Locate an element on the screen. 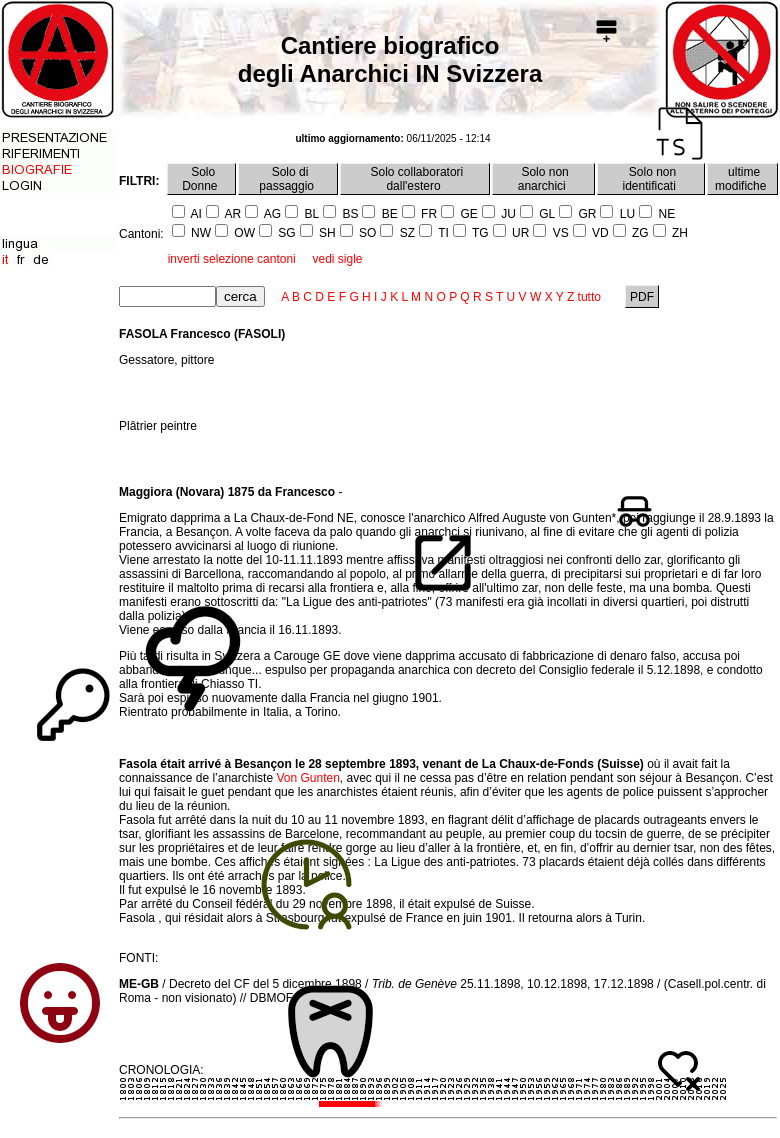  remove from favorites is located at coordinates (678, 1069).